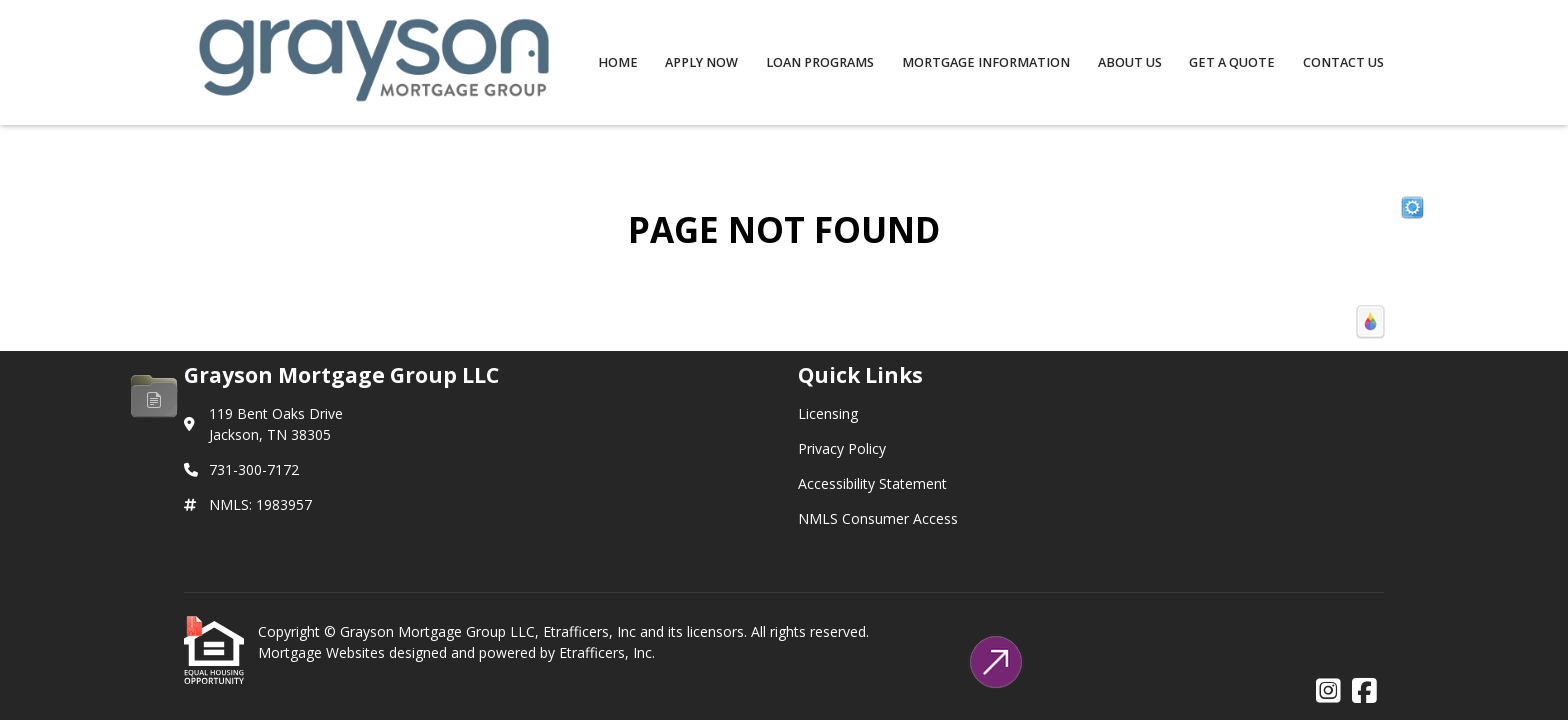 The width and height of the screenshot is (1568, 720). Describe the element at coordinates (1412, 207) in the screenshot. I see `windows installer package file` at that location.